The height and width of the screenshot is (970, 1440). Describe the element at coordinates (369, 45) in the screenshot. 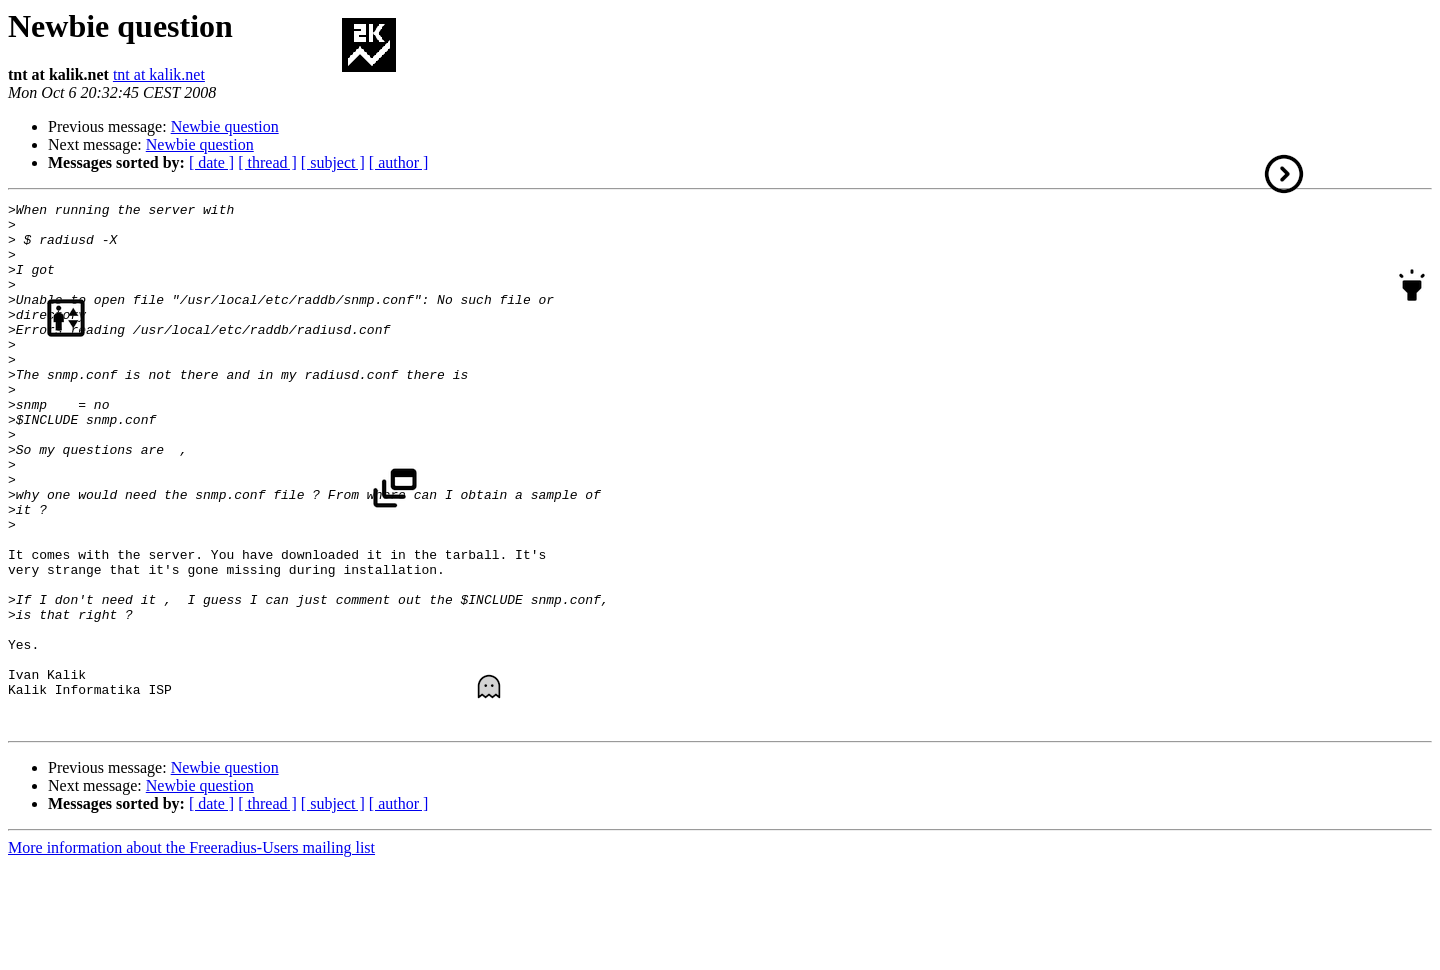

I see `view score or performance metrics` at that location.